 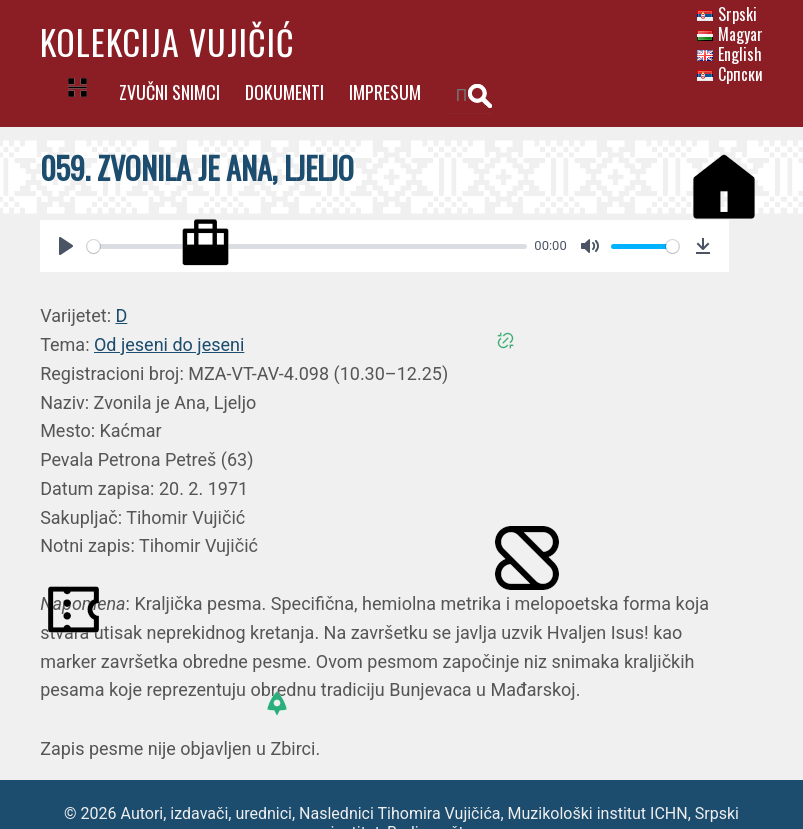 I want to click on navigate to the home screen, so click(x=724, y=188).